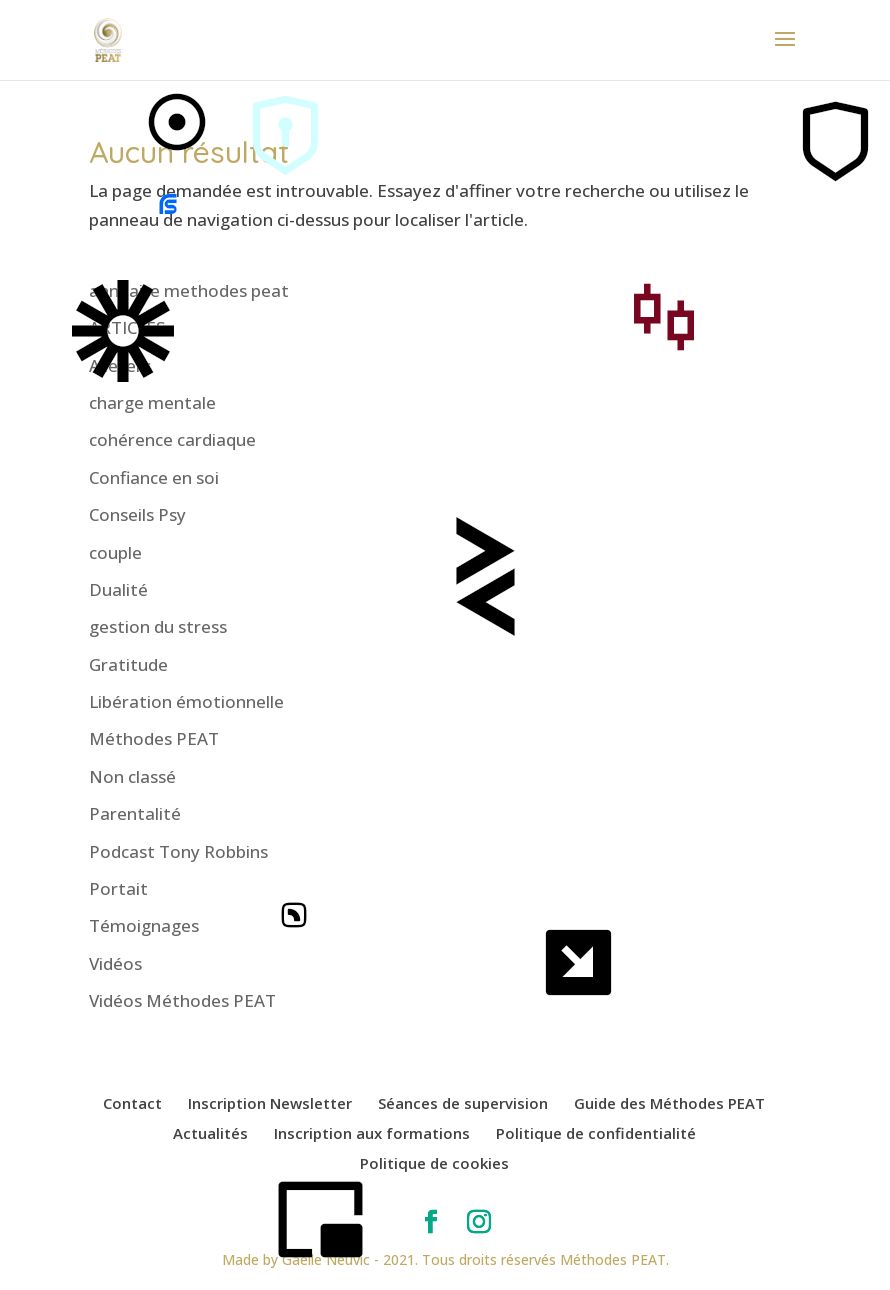 Image resolution: width=890 pixels, height=1290 pixels. What do you see at coordinates (123, 331) in the screenshot?
I see `open loom video messaging app` at bounding box center [123, 331].